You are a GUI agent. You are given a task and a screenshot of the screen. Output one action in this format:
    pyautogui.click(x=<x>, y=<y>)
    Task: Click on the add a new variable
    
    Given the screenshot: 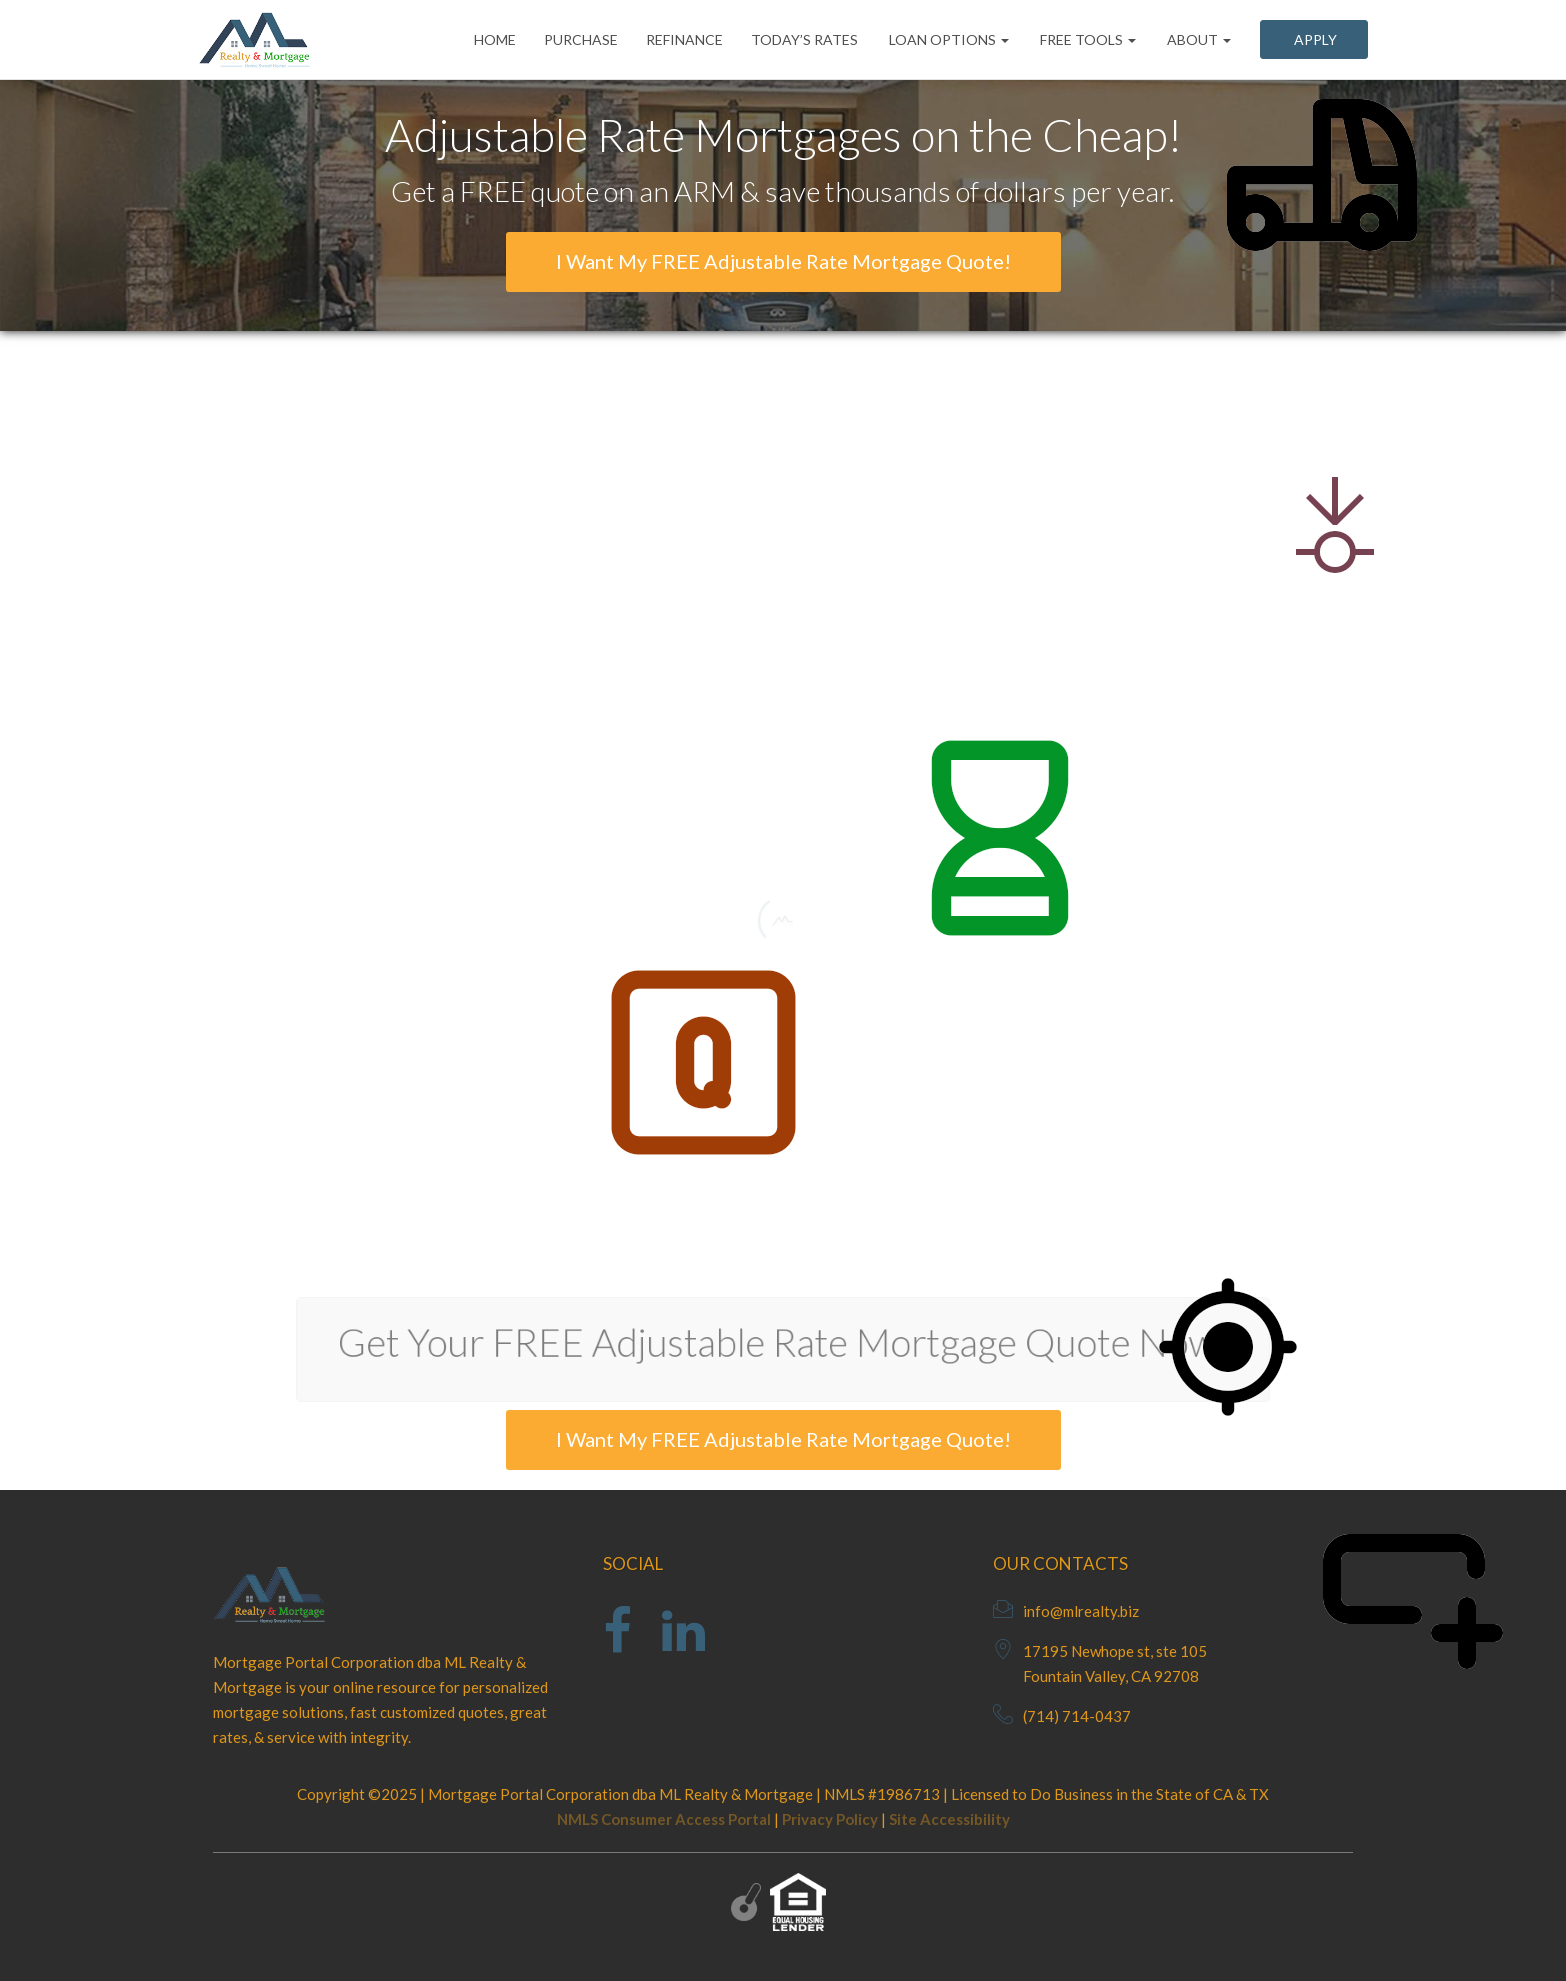 What is the action you would take?
    pyautogui.click(x=1404, y=1579)
    